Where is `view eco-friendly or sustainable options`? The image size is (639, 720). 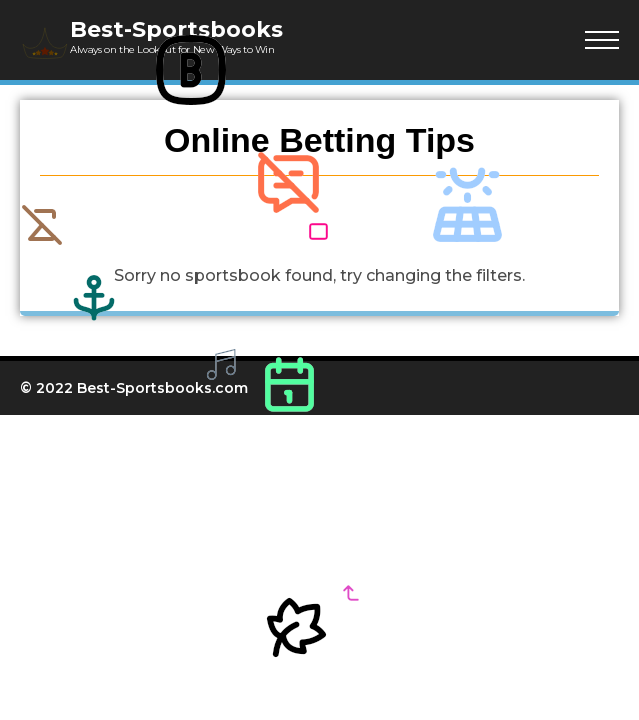 view eco-friendly or sustainable options is located at coordinates (296, 627).